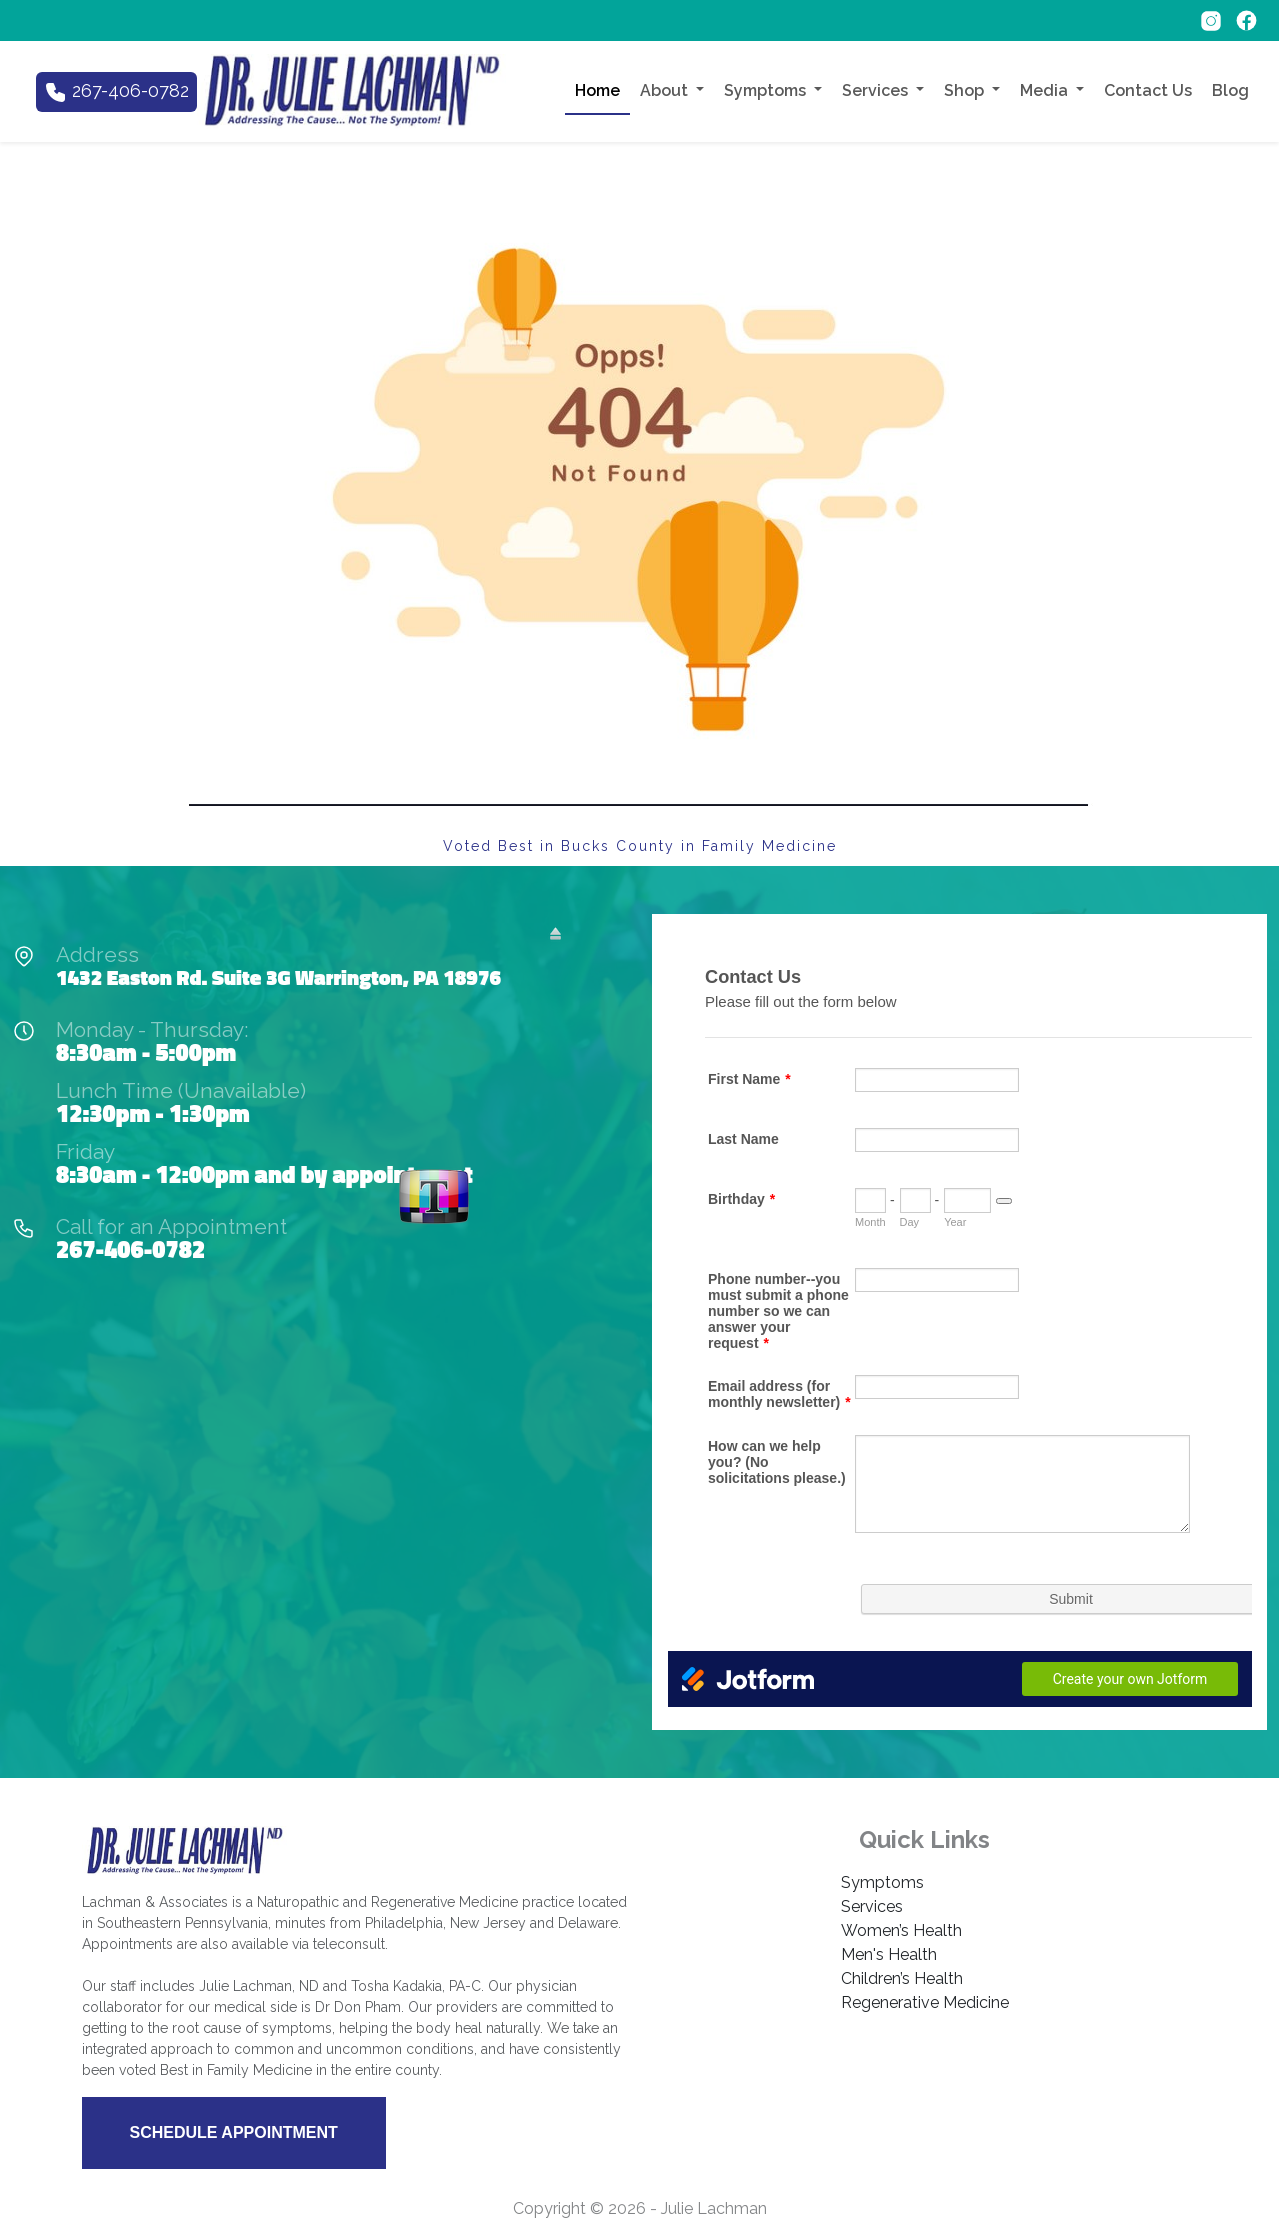 Image resolution: width=1279 pixels, height=2237 pixels. I want to click on access text and title generator tools, so click(434, 1200).